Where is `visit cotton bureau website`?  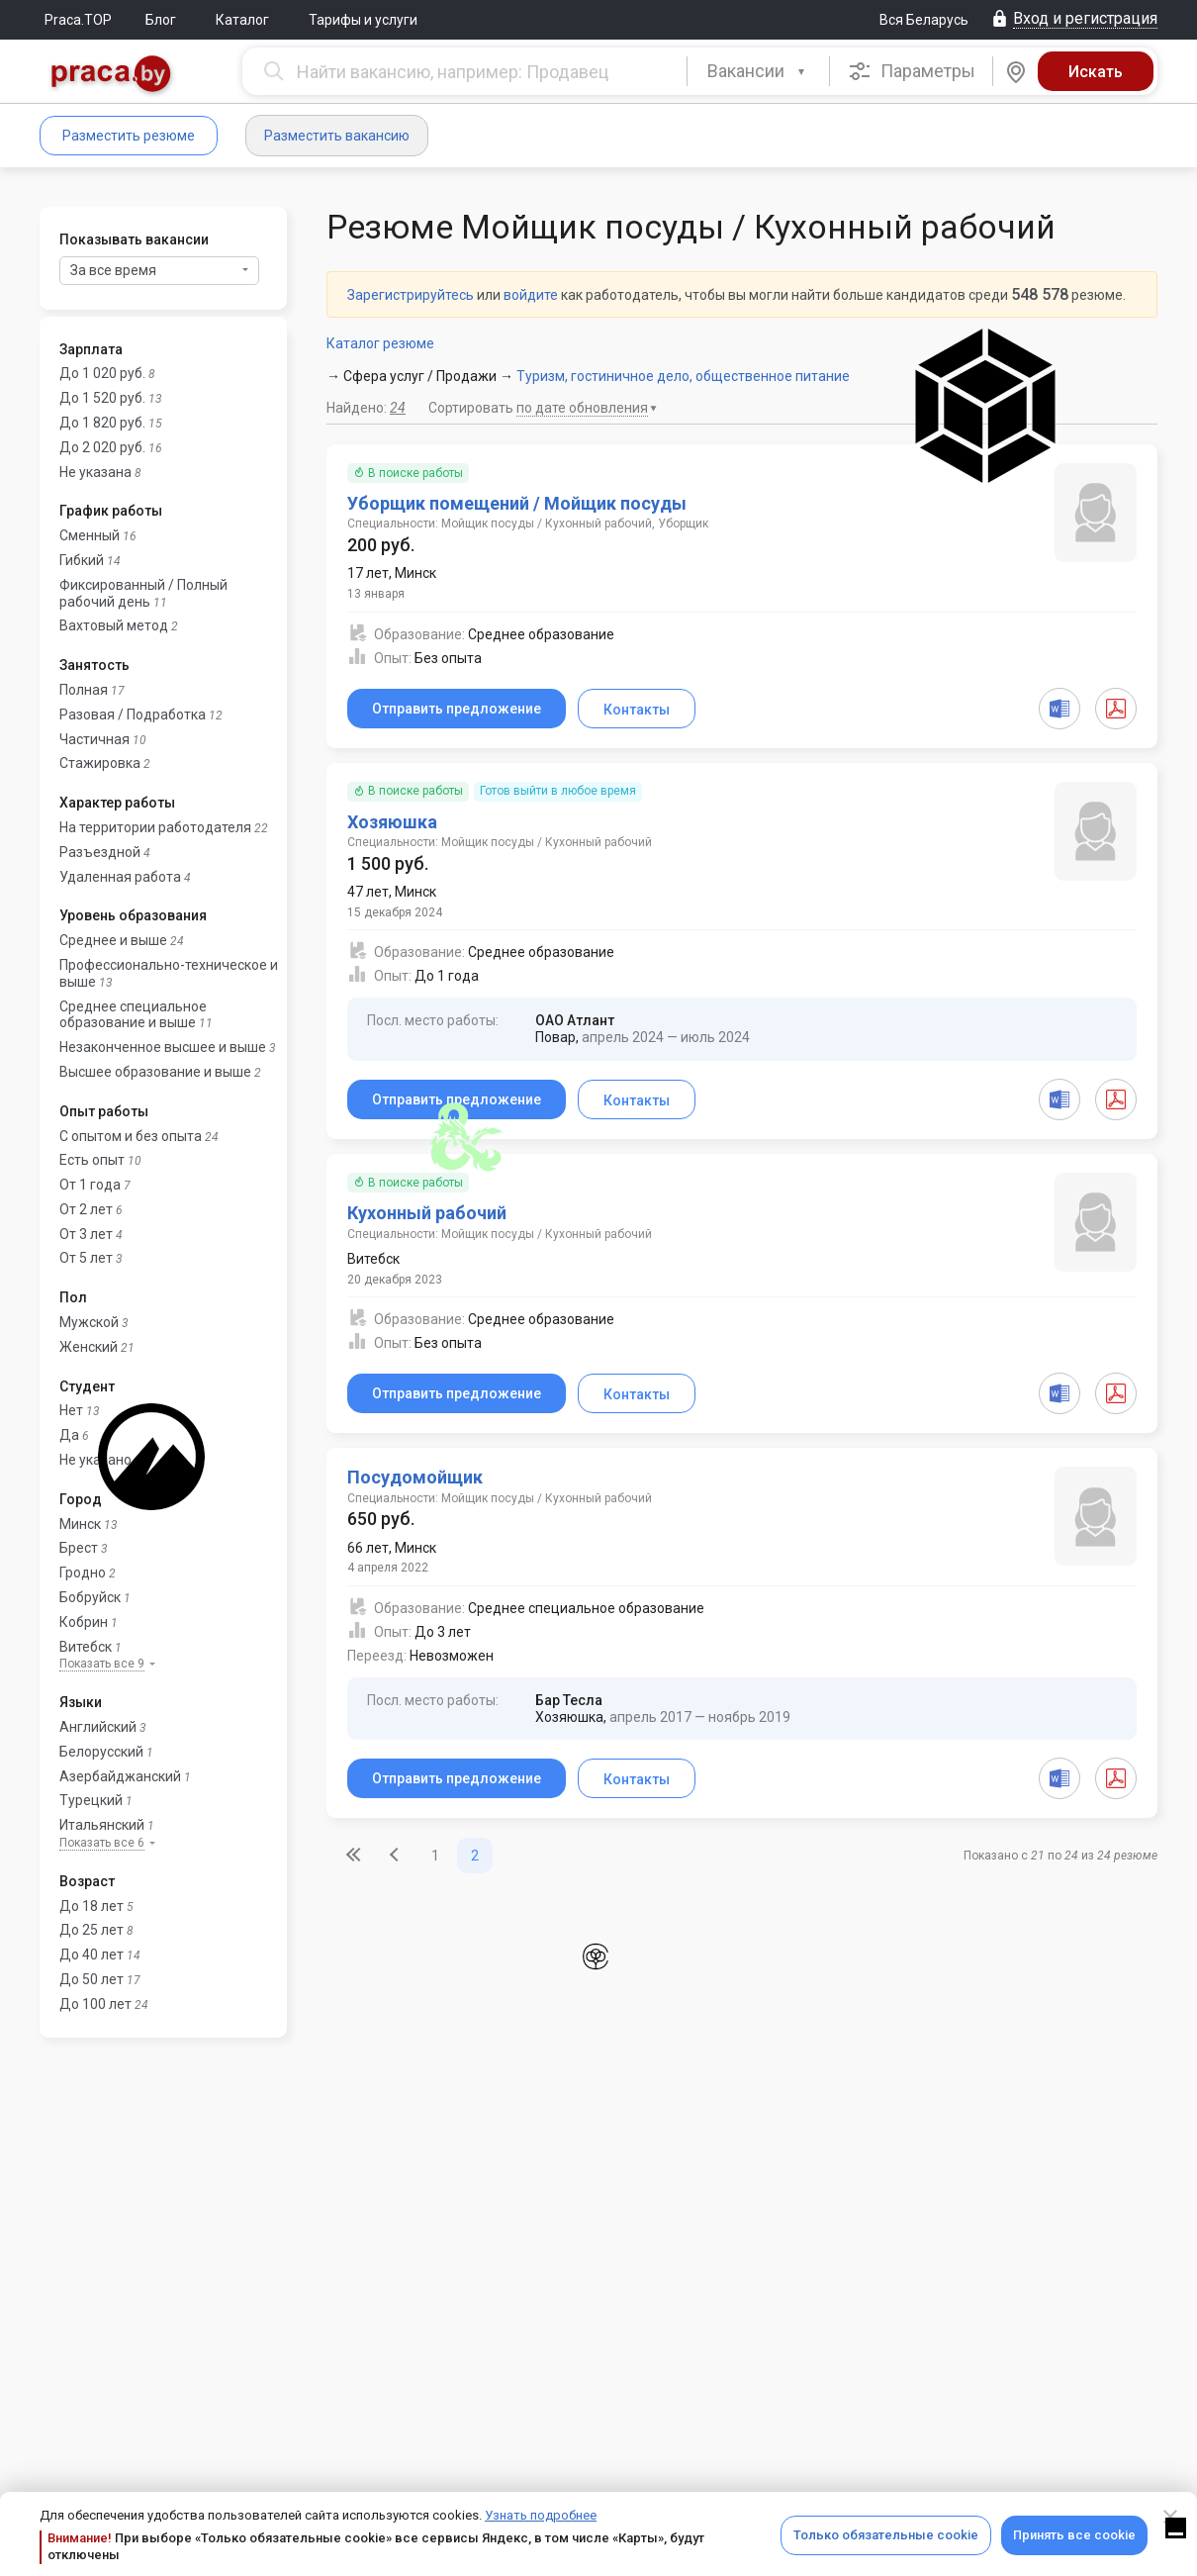 visit cotton bureau website is located at coordinates (596, 1956).